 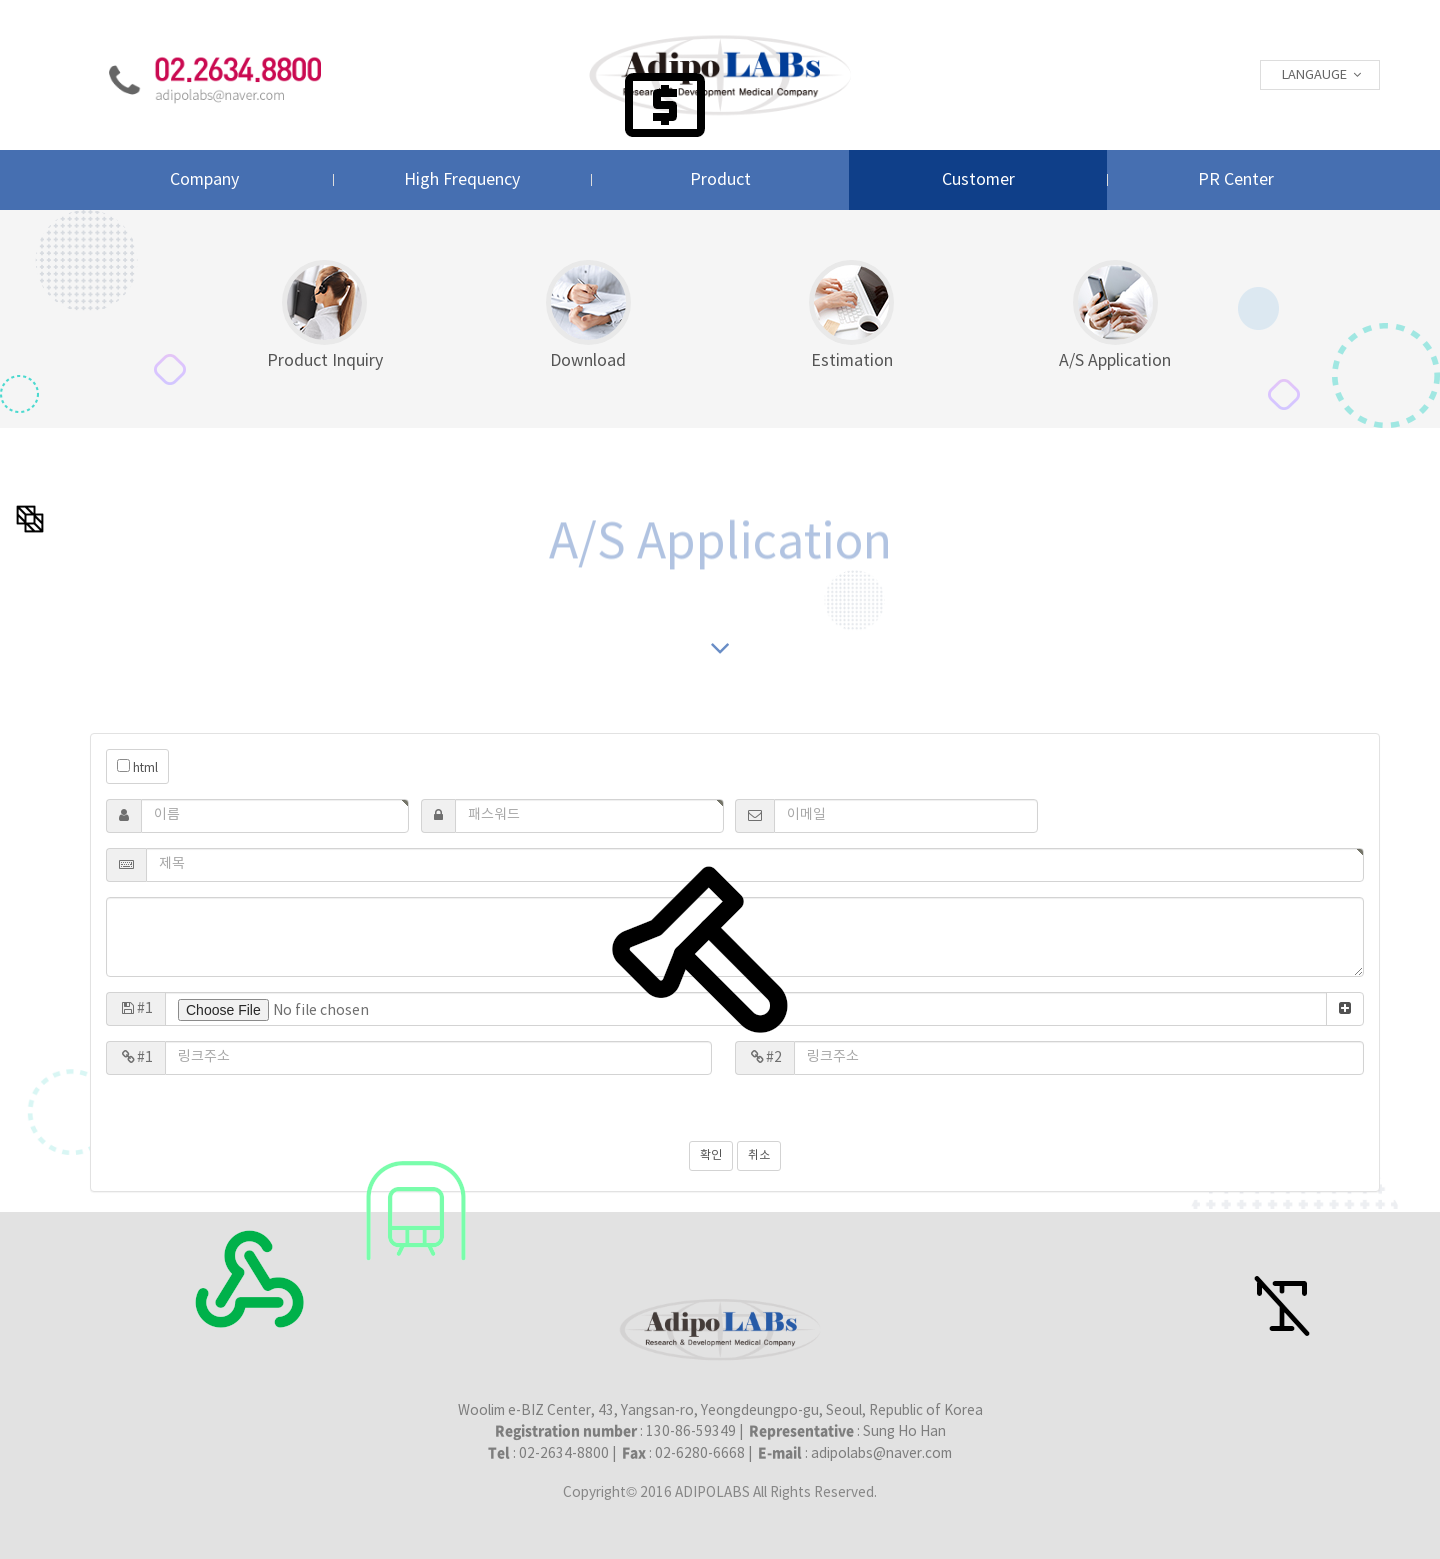 I want to click on access crafting or woodcutting tools, so click(x=700, y=954).